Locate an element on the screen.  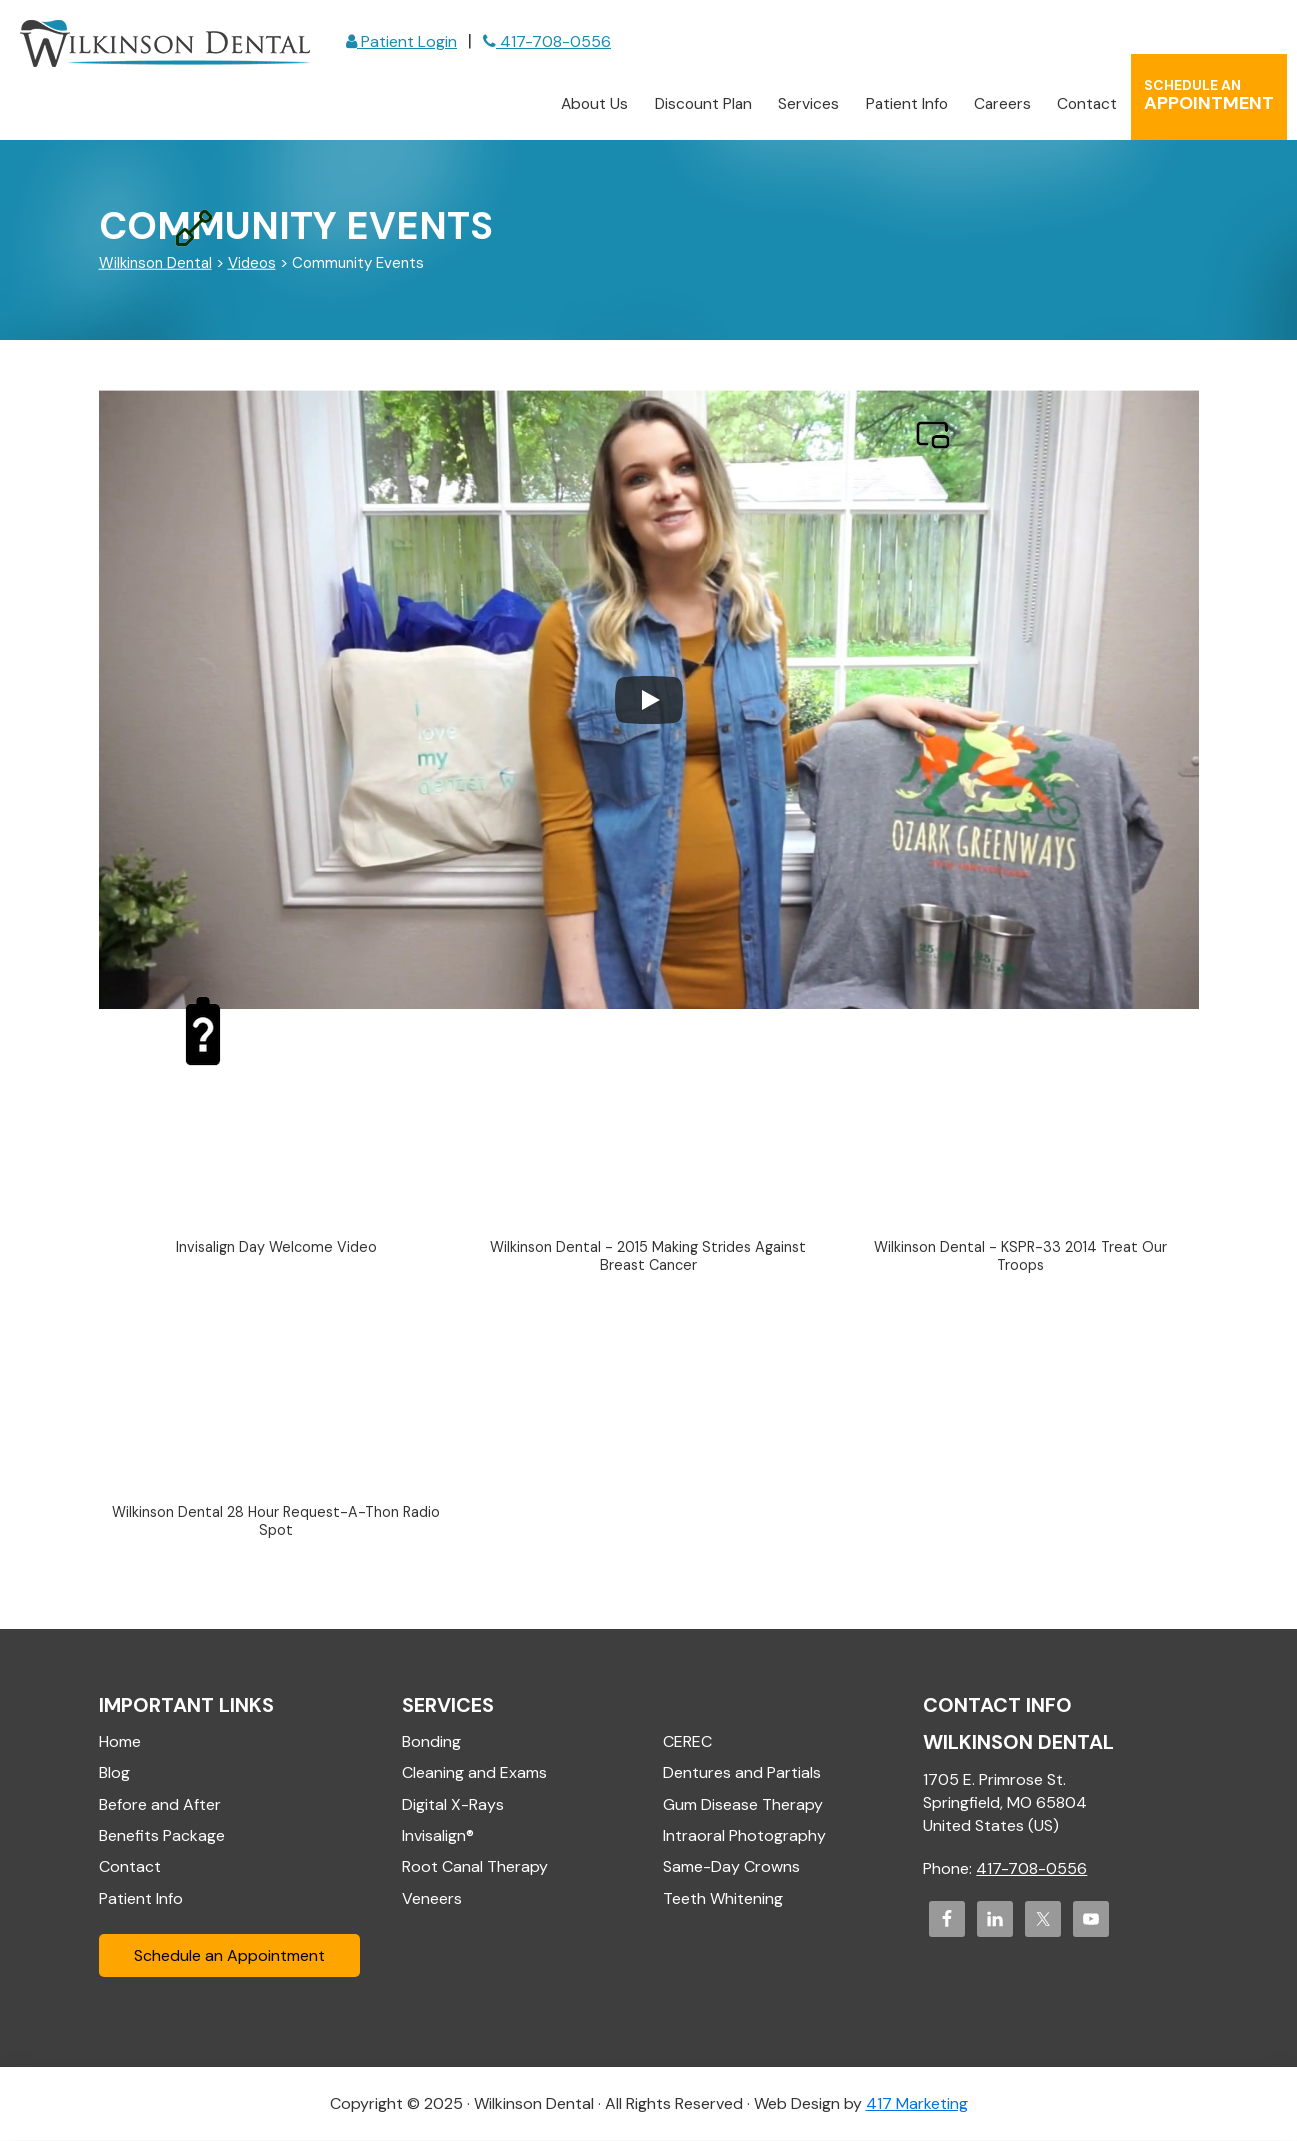
access gardening or landscaping tools is located at coordinates (194, 228).